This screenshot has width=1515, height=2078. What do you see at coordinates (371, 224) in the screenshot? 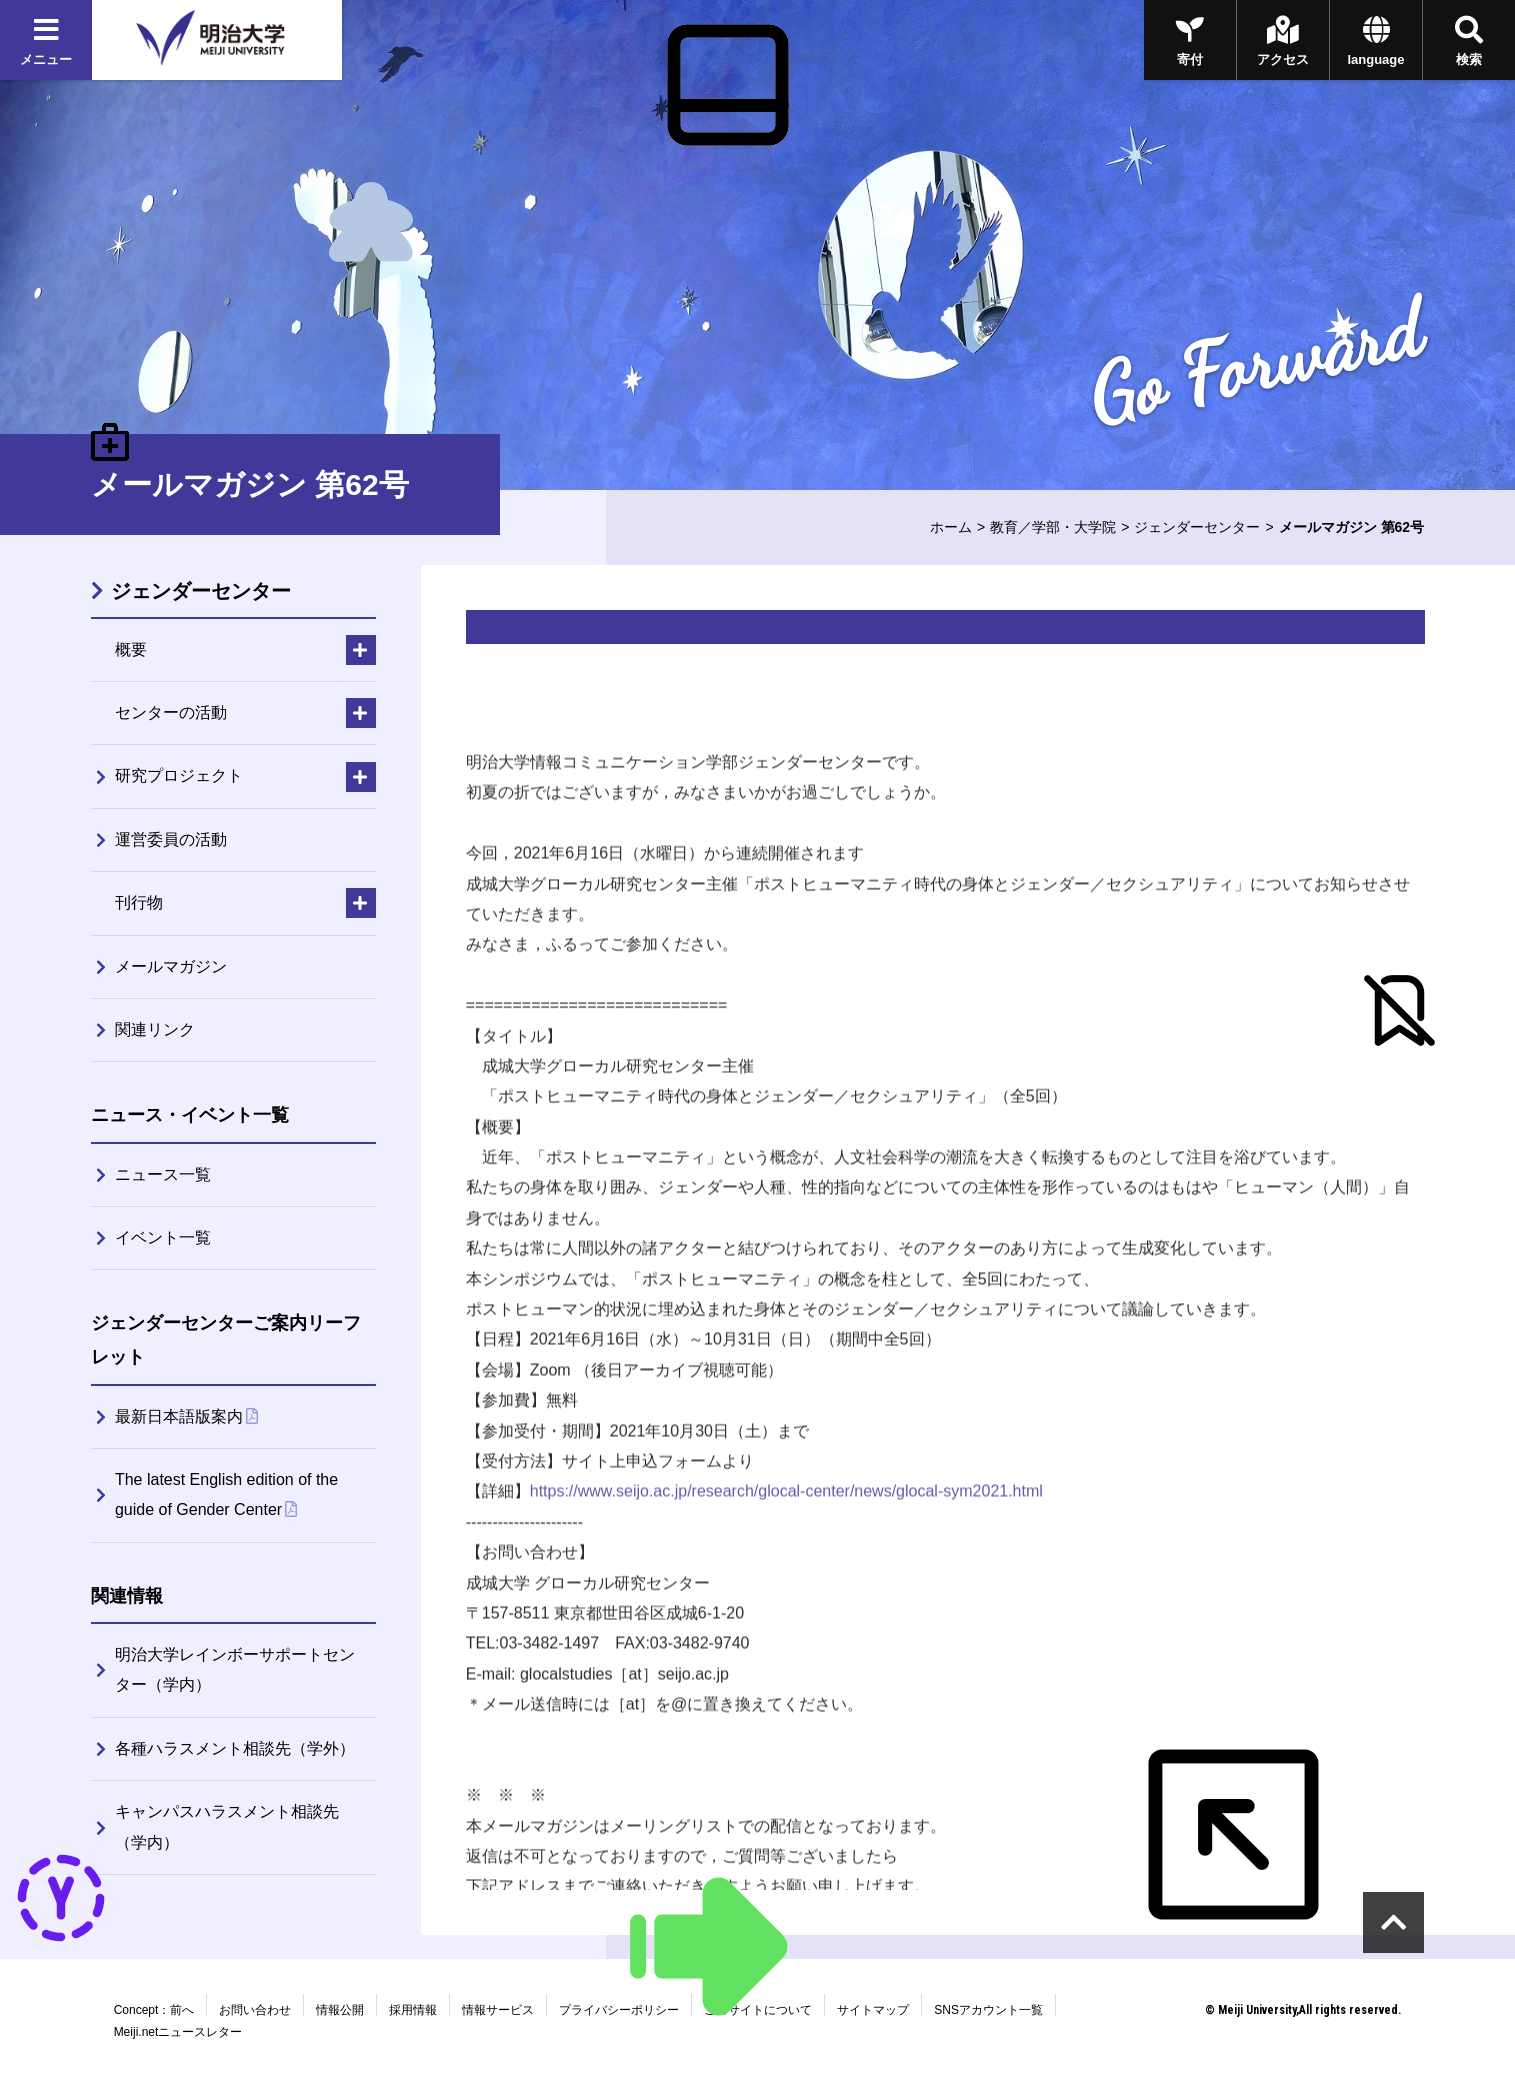
I see `access board game or tabletop gaming features` at bounding box center [371, 224].